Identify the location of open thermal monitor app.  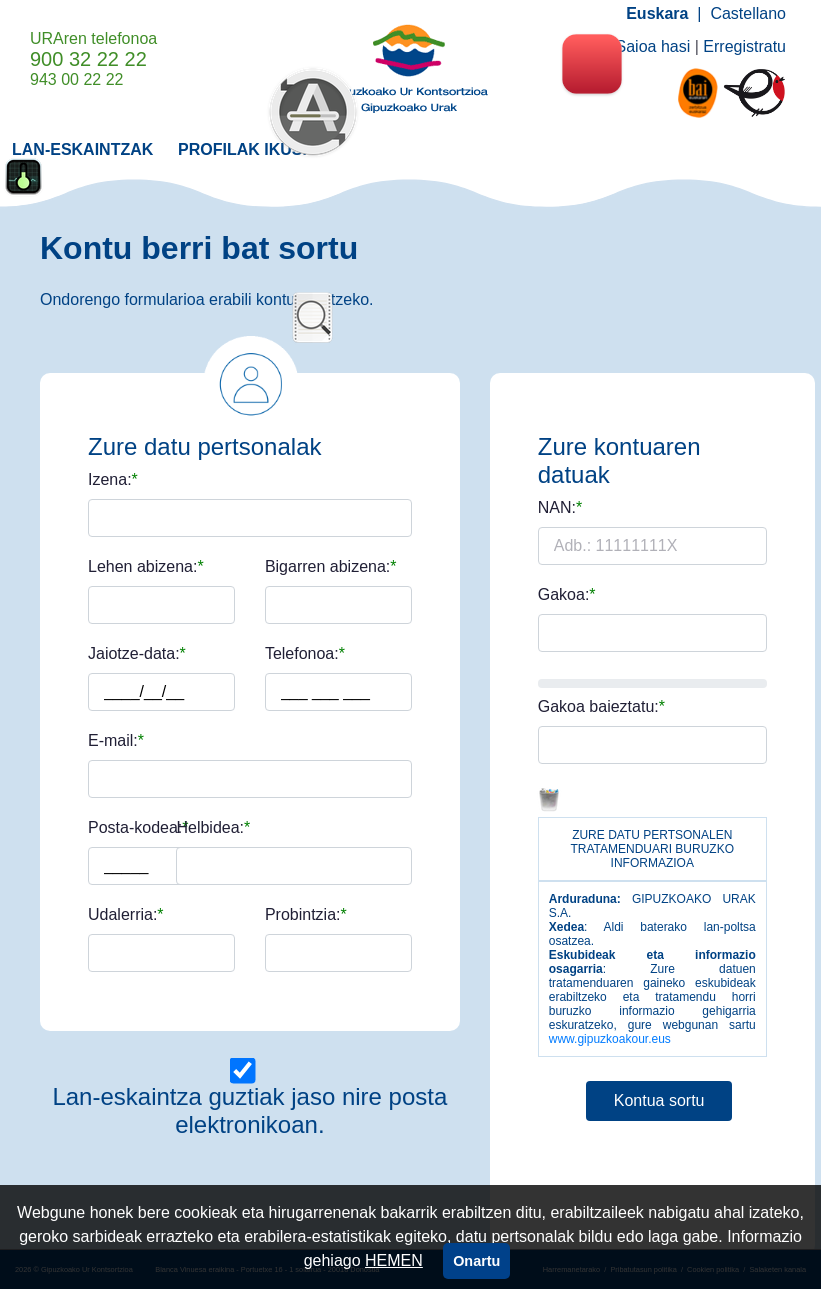
(23, 176).